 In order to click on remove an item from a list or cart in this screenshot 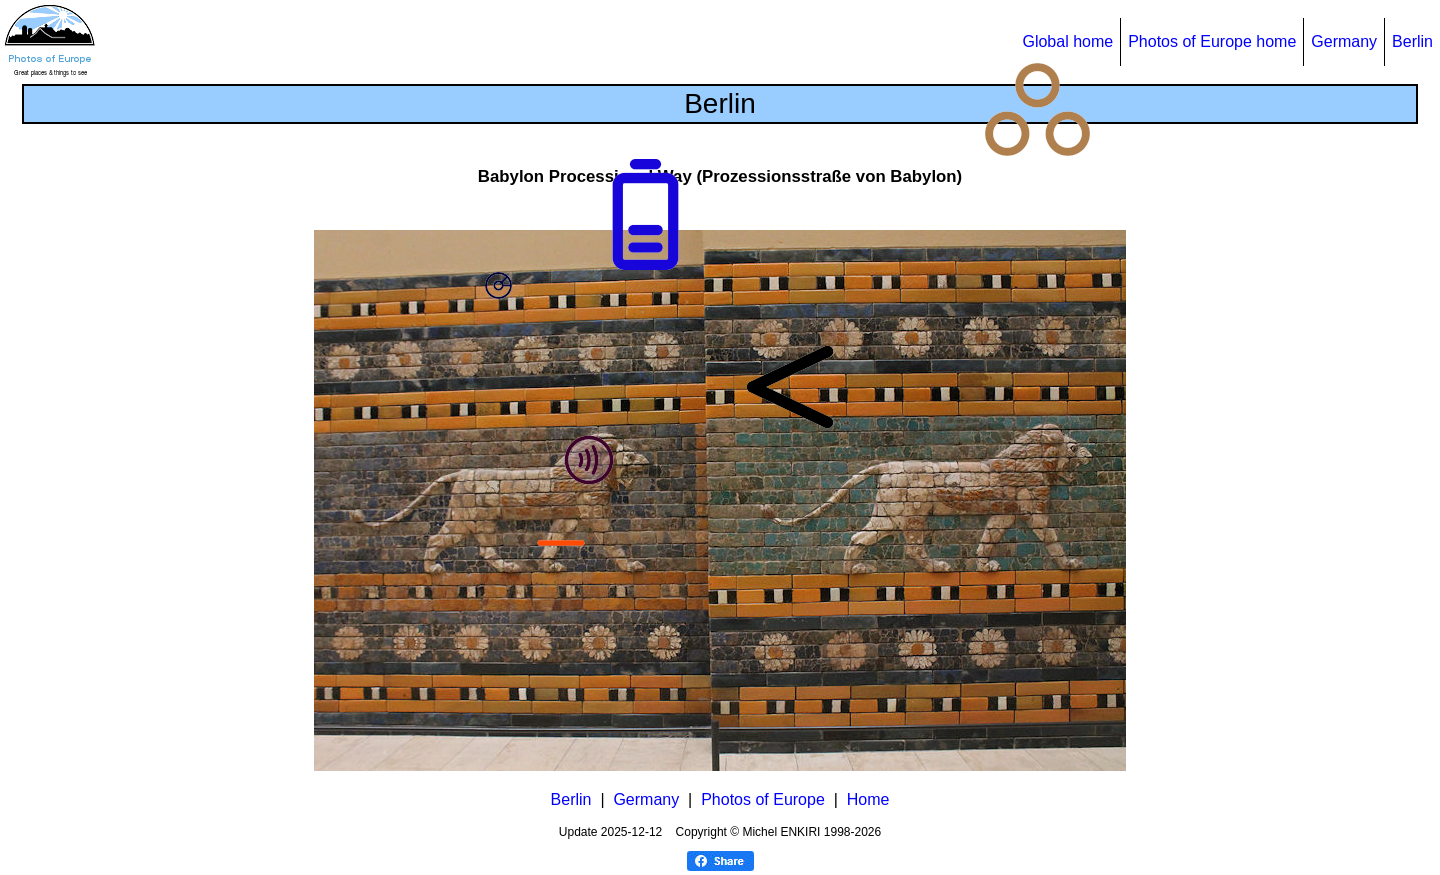, I will do `click(561, 543)`.